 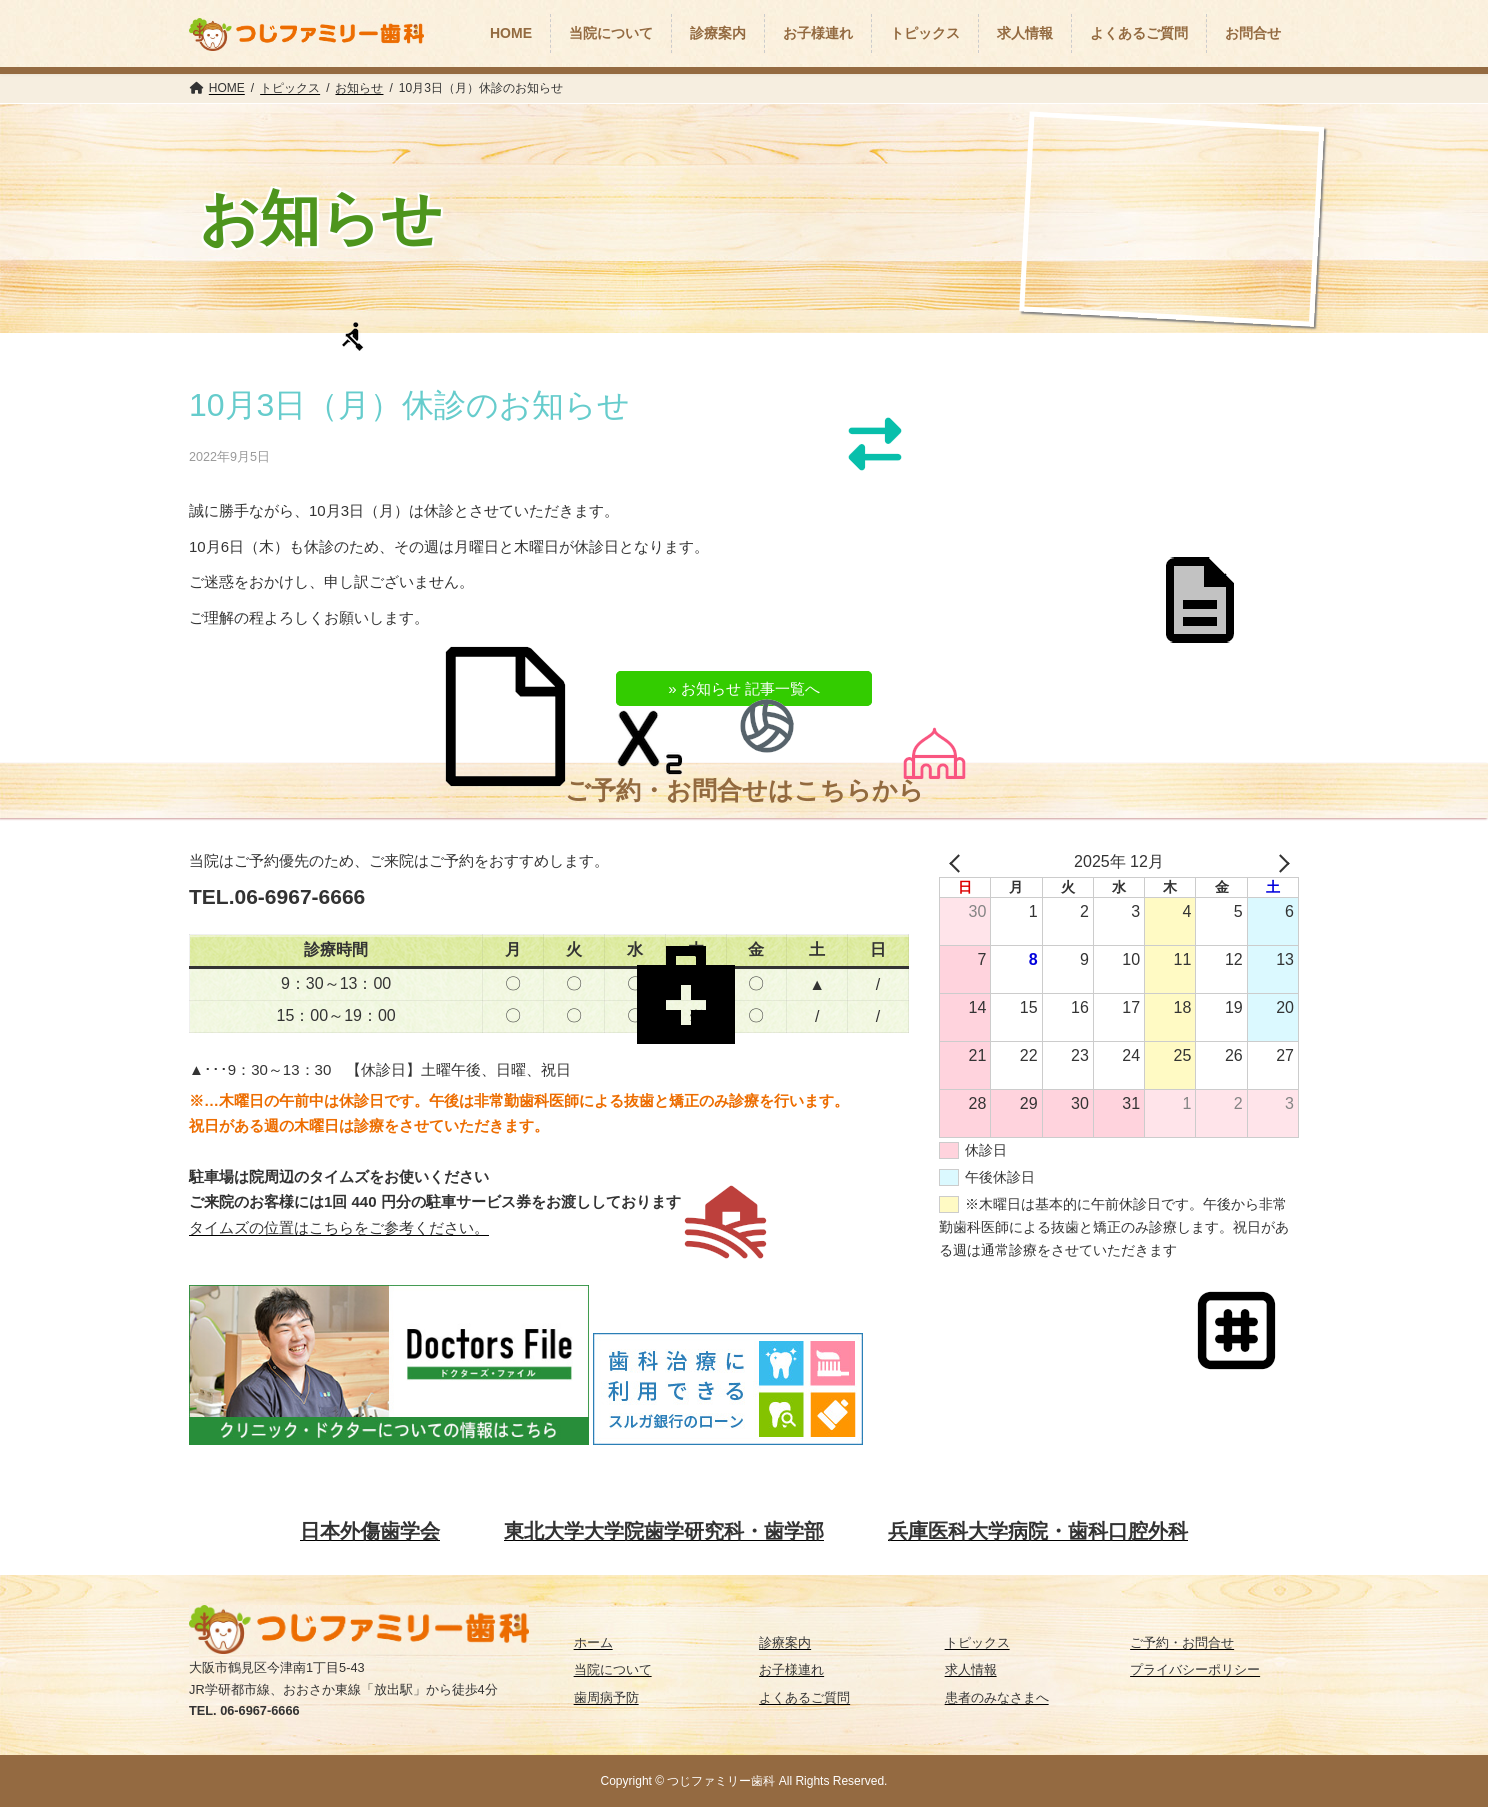 I want to click on access farm or agricultural features, so click(x=725, y=1223).